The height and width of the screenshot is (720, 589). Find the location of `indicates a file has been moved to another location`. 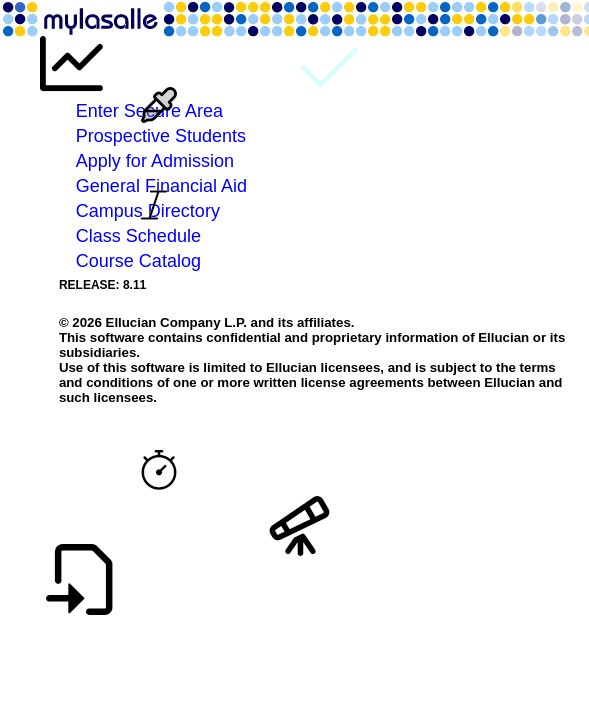

indicates a file has been moved to another location is located at coordinates (81, 579).